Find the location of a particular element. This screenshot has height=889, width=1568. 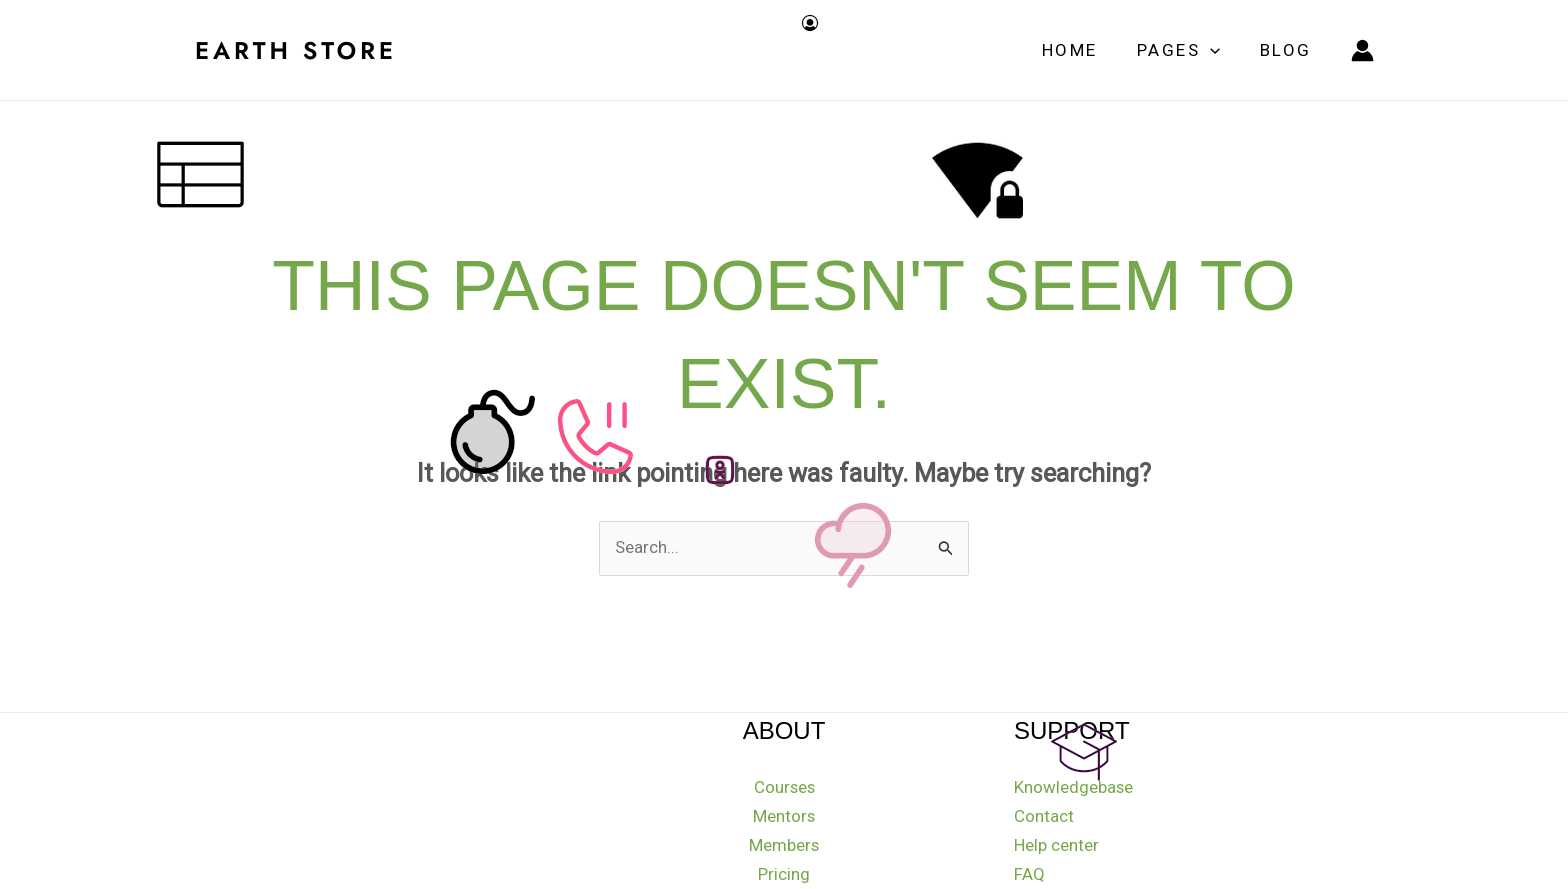

view your profile is located at coordinates (810, 23).